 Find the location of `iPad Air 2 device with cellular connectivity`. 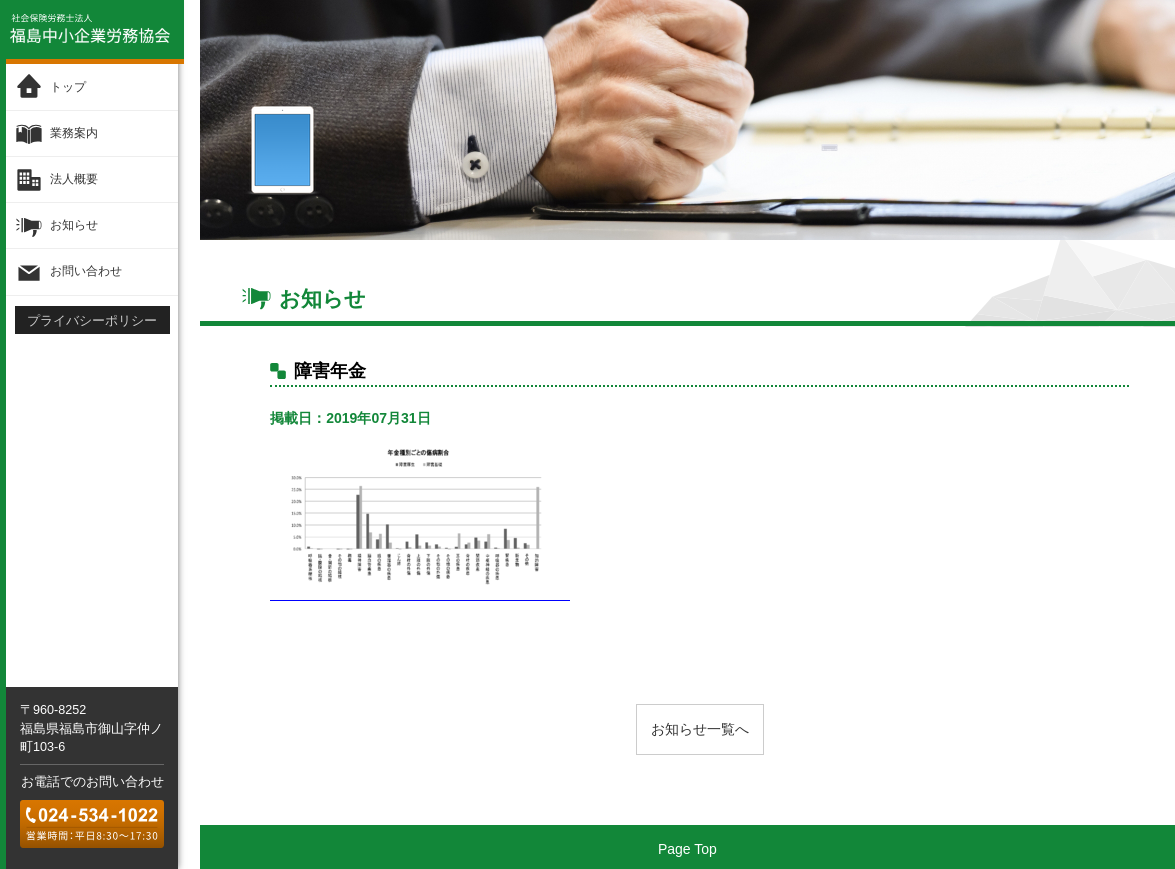

iPad Air 2 device with cellular connectivity is located at coordinates (282, 149).